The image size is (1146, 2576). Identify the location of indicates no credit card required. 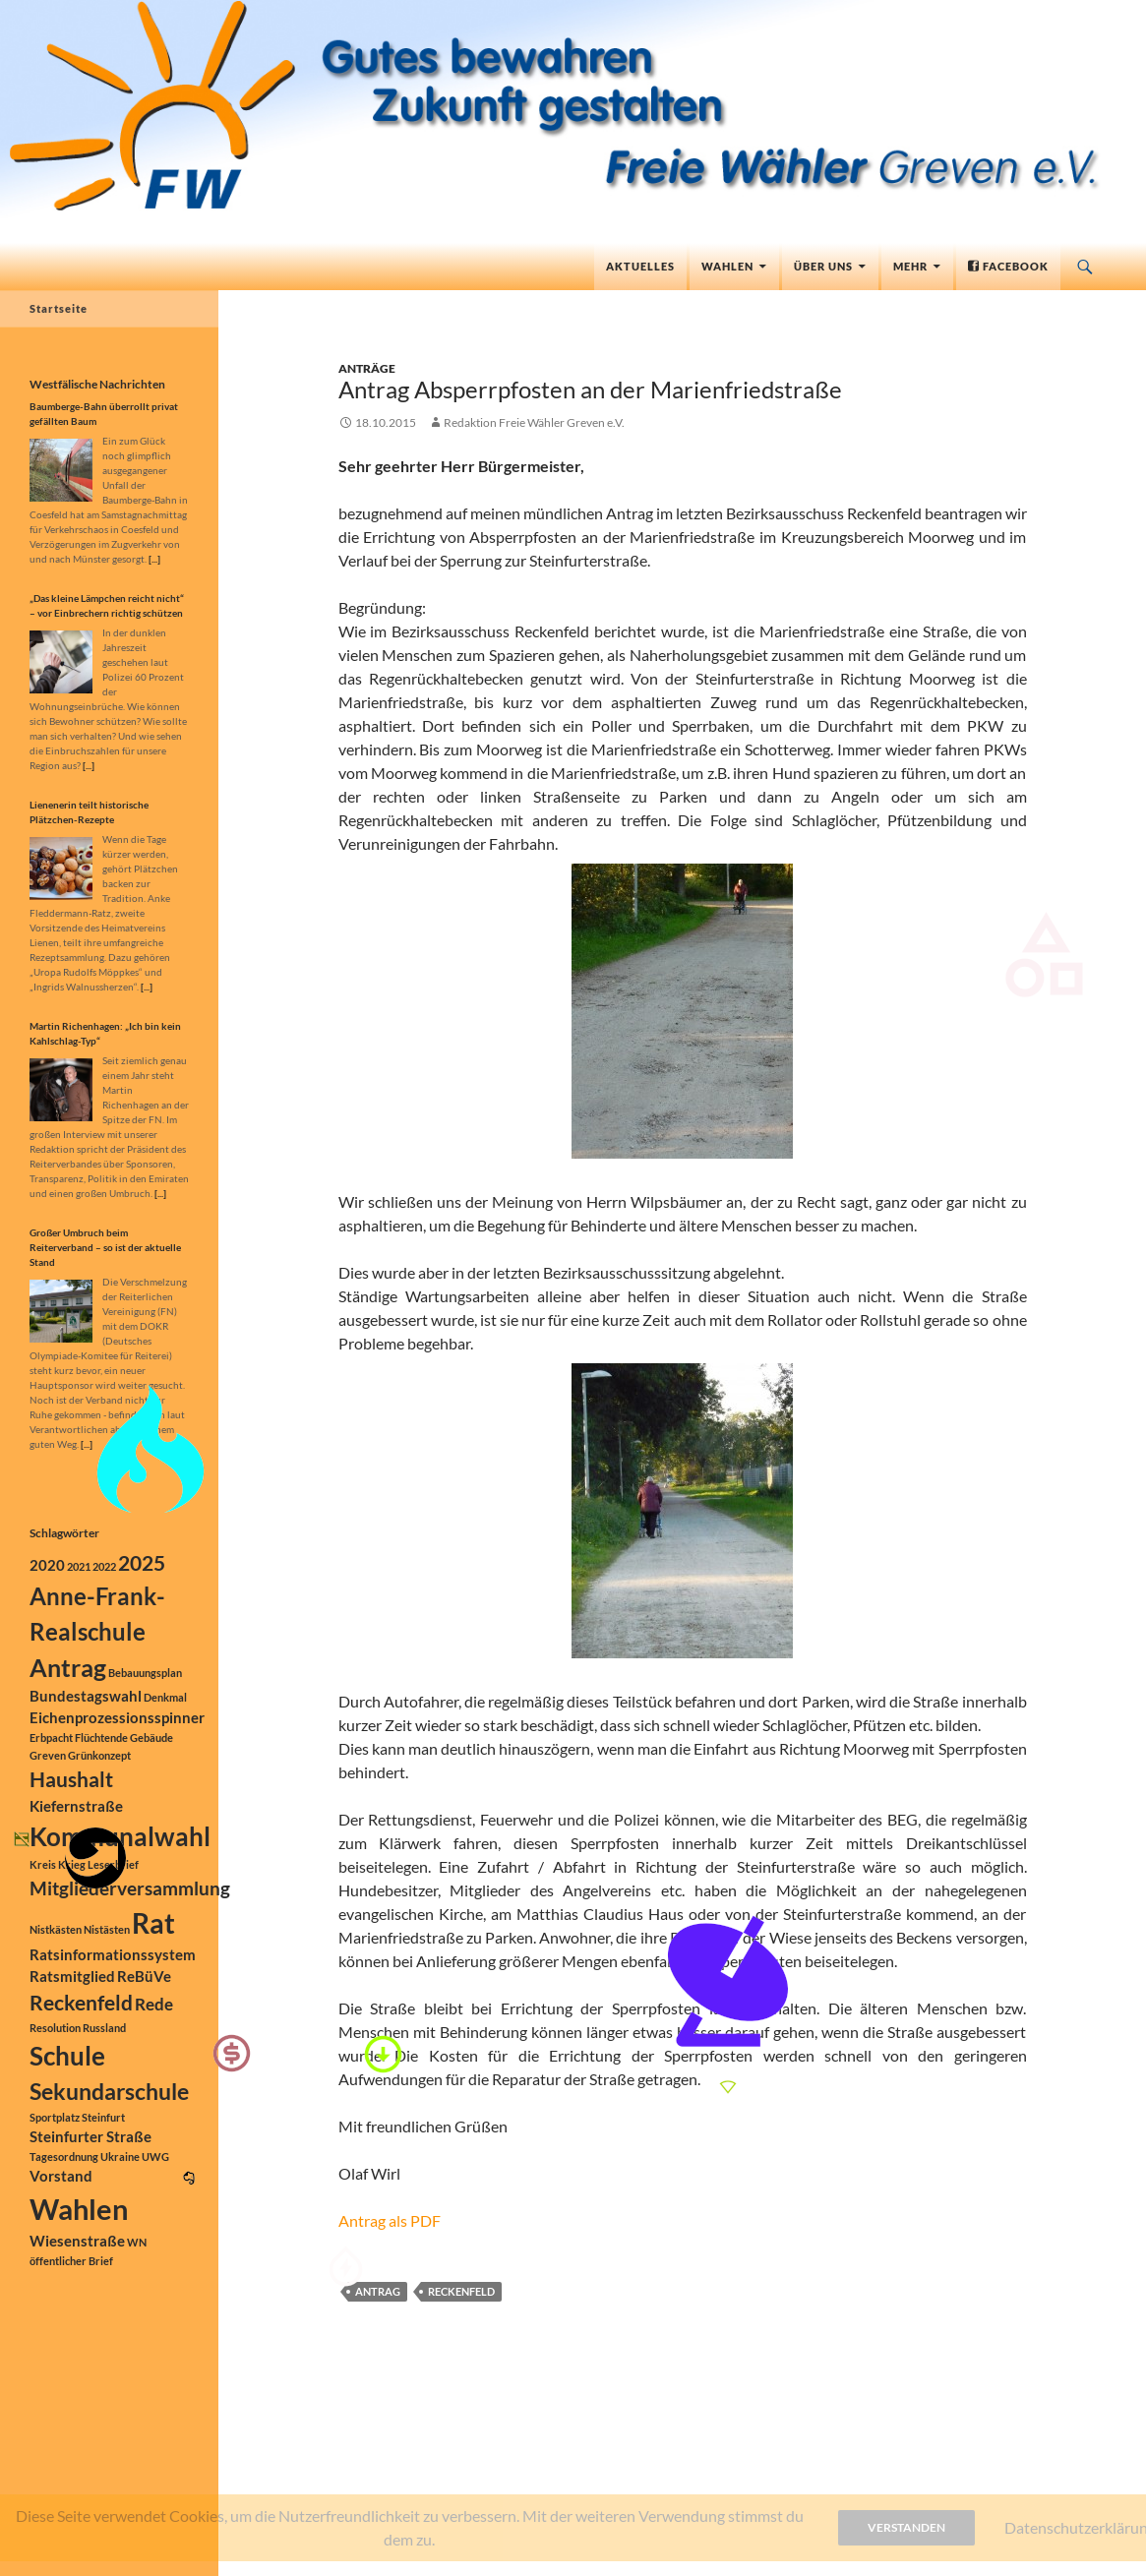
(22, 1839).